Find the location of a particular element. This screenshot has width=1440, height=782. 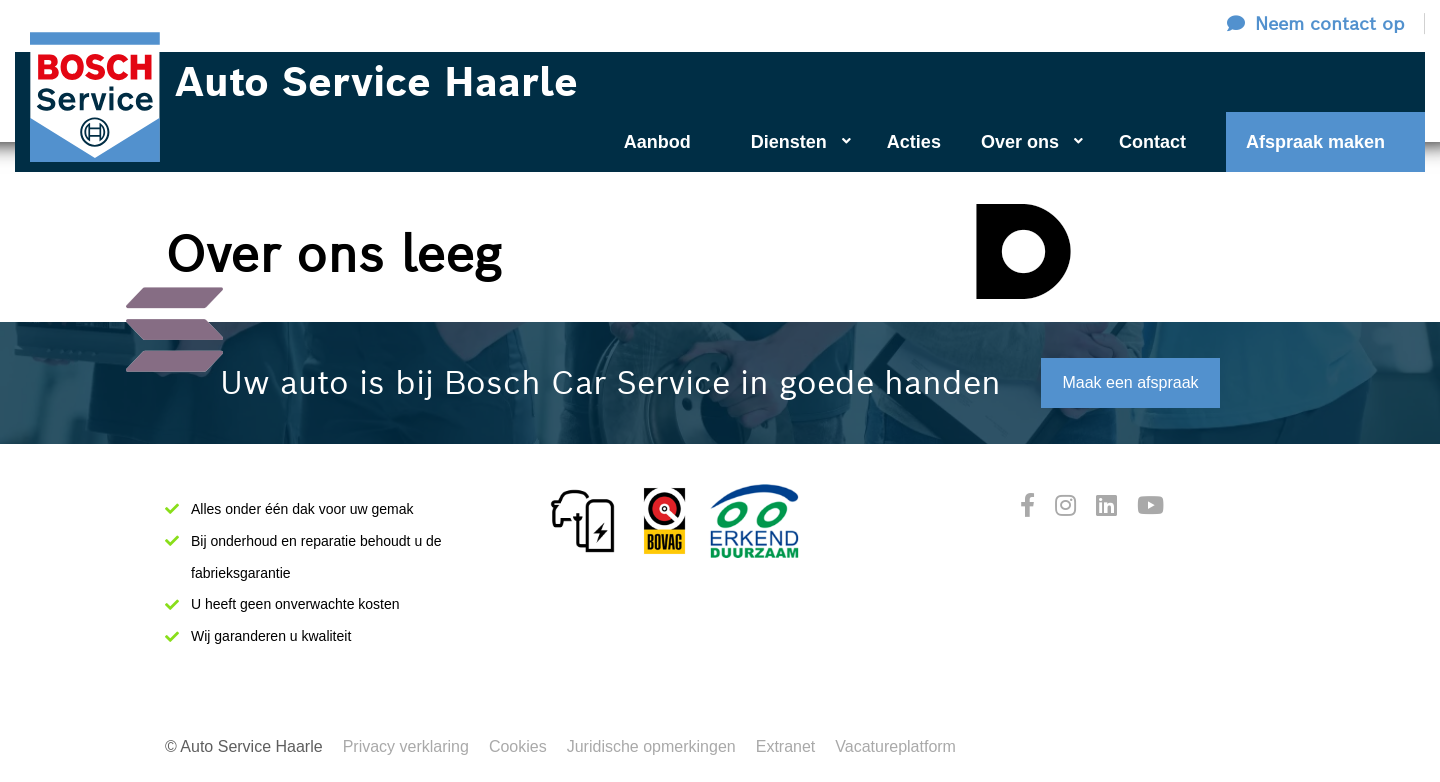

DatoCMS logo is located at coordinates (1023, 251).